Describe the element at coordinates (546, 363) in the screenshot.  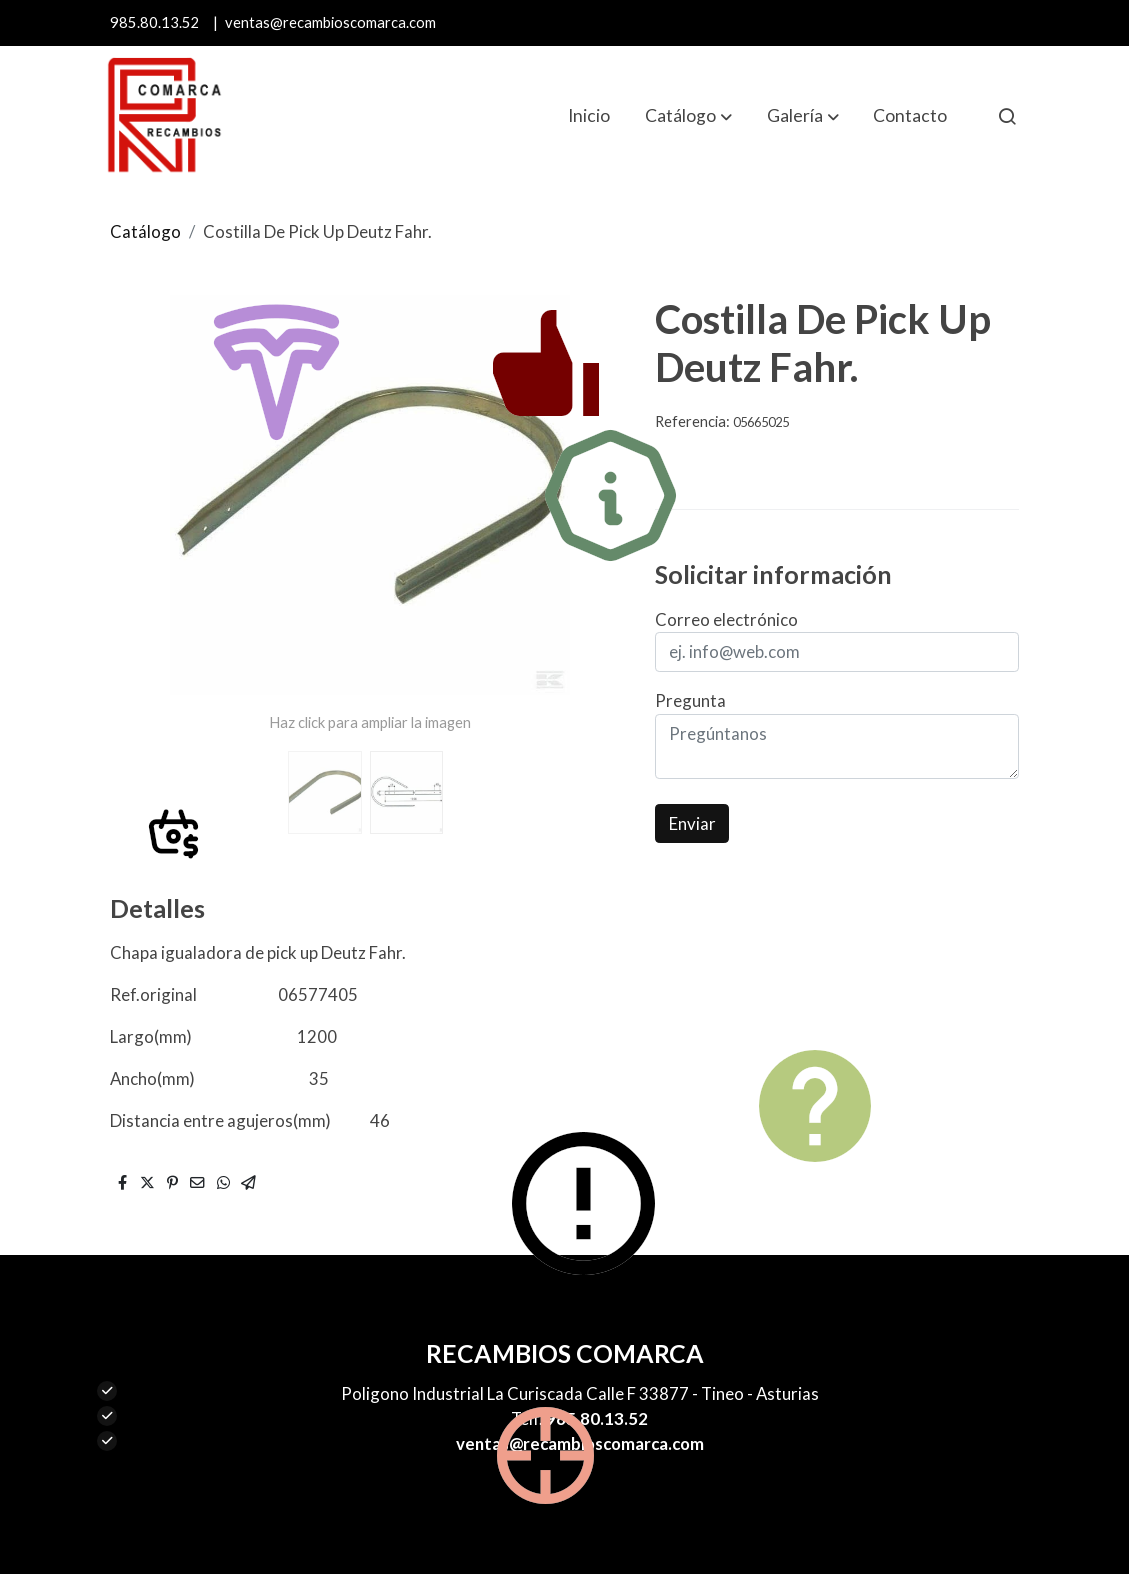
I see `like or approve this content` at that location.